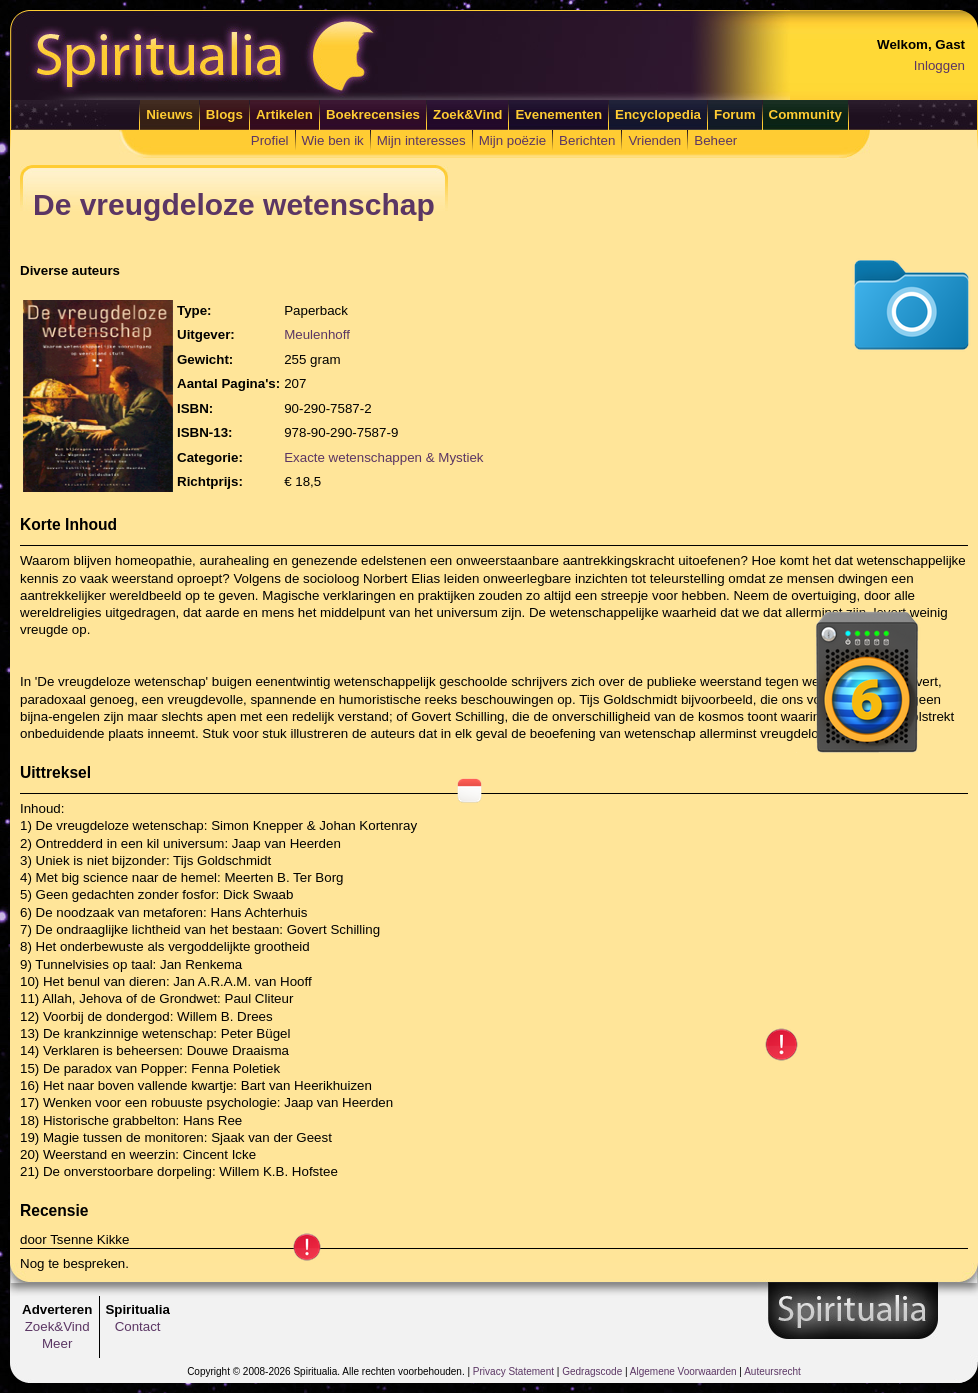 The height and width of the screenshot is (1393, 978). Describe the element at coordinates (469, 790) in the screenshot. I see `empty calendar placeholder icon` at that location.